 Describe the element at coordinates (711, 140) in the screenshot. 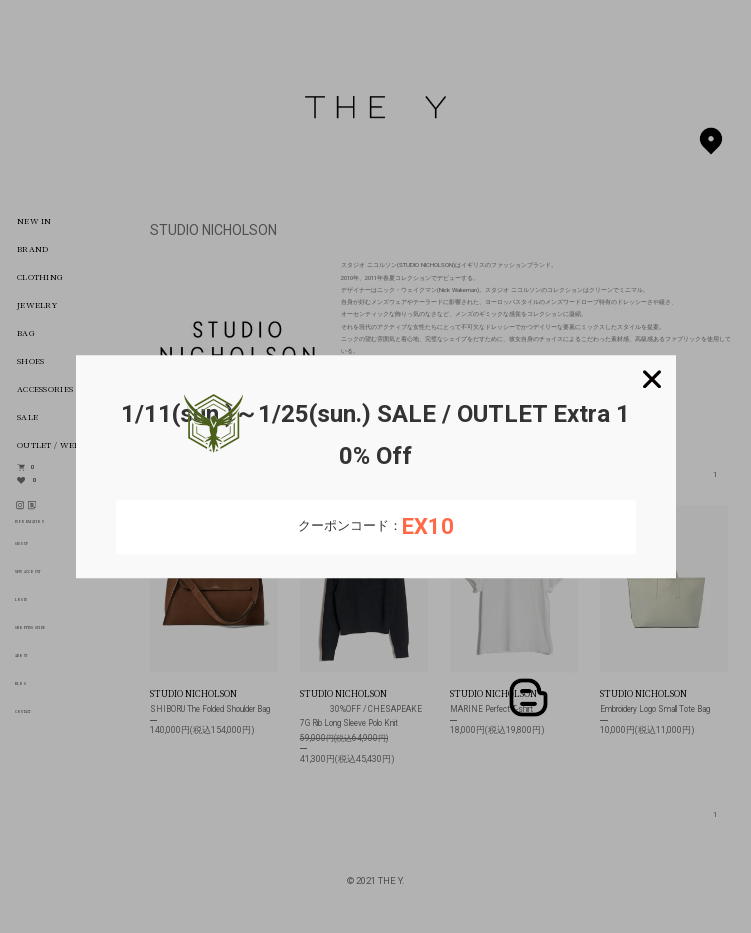

I see `view location on map` at that location.